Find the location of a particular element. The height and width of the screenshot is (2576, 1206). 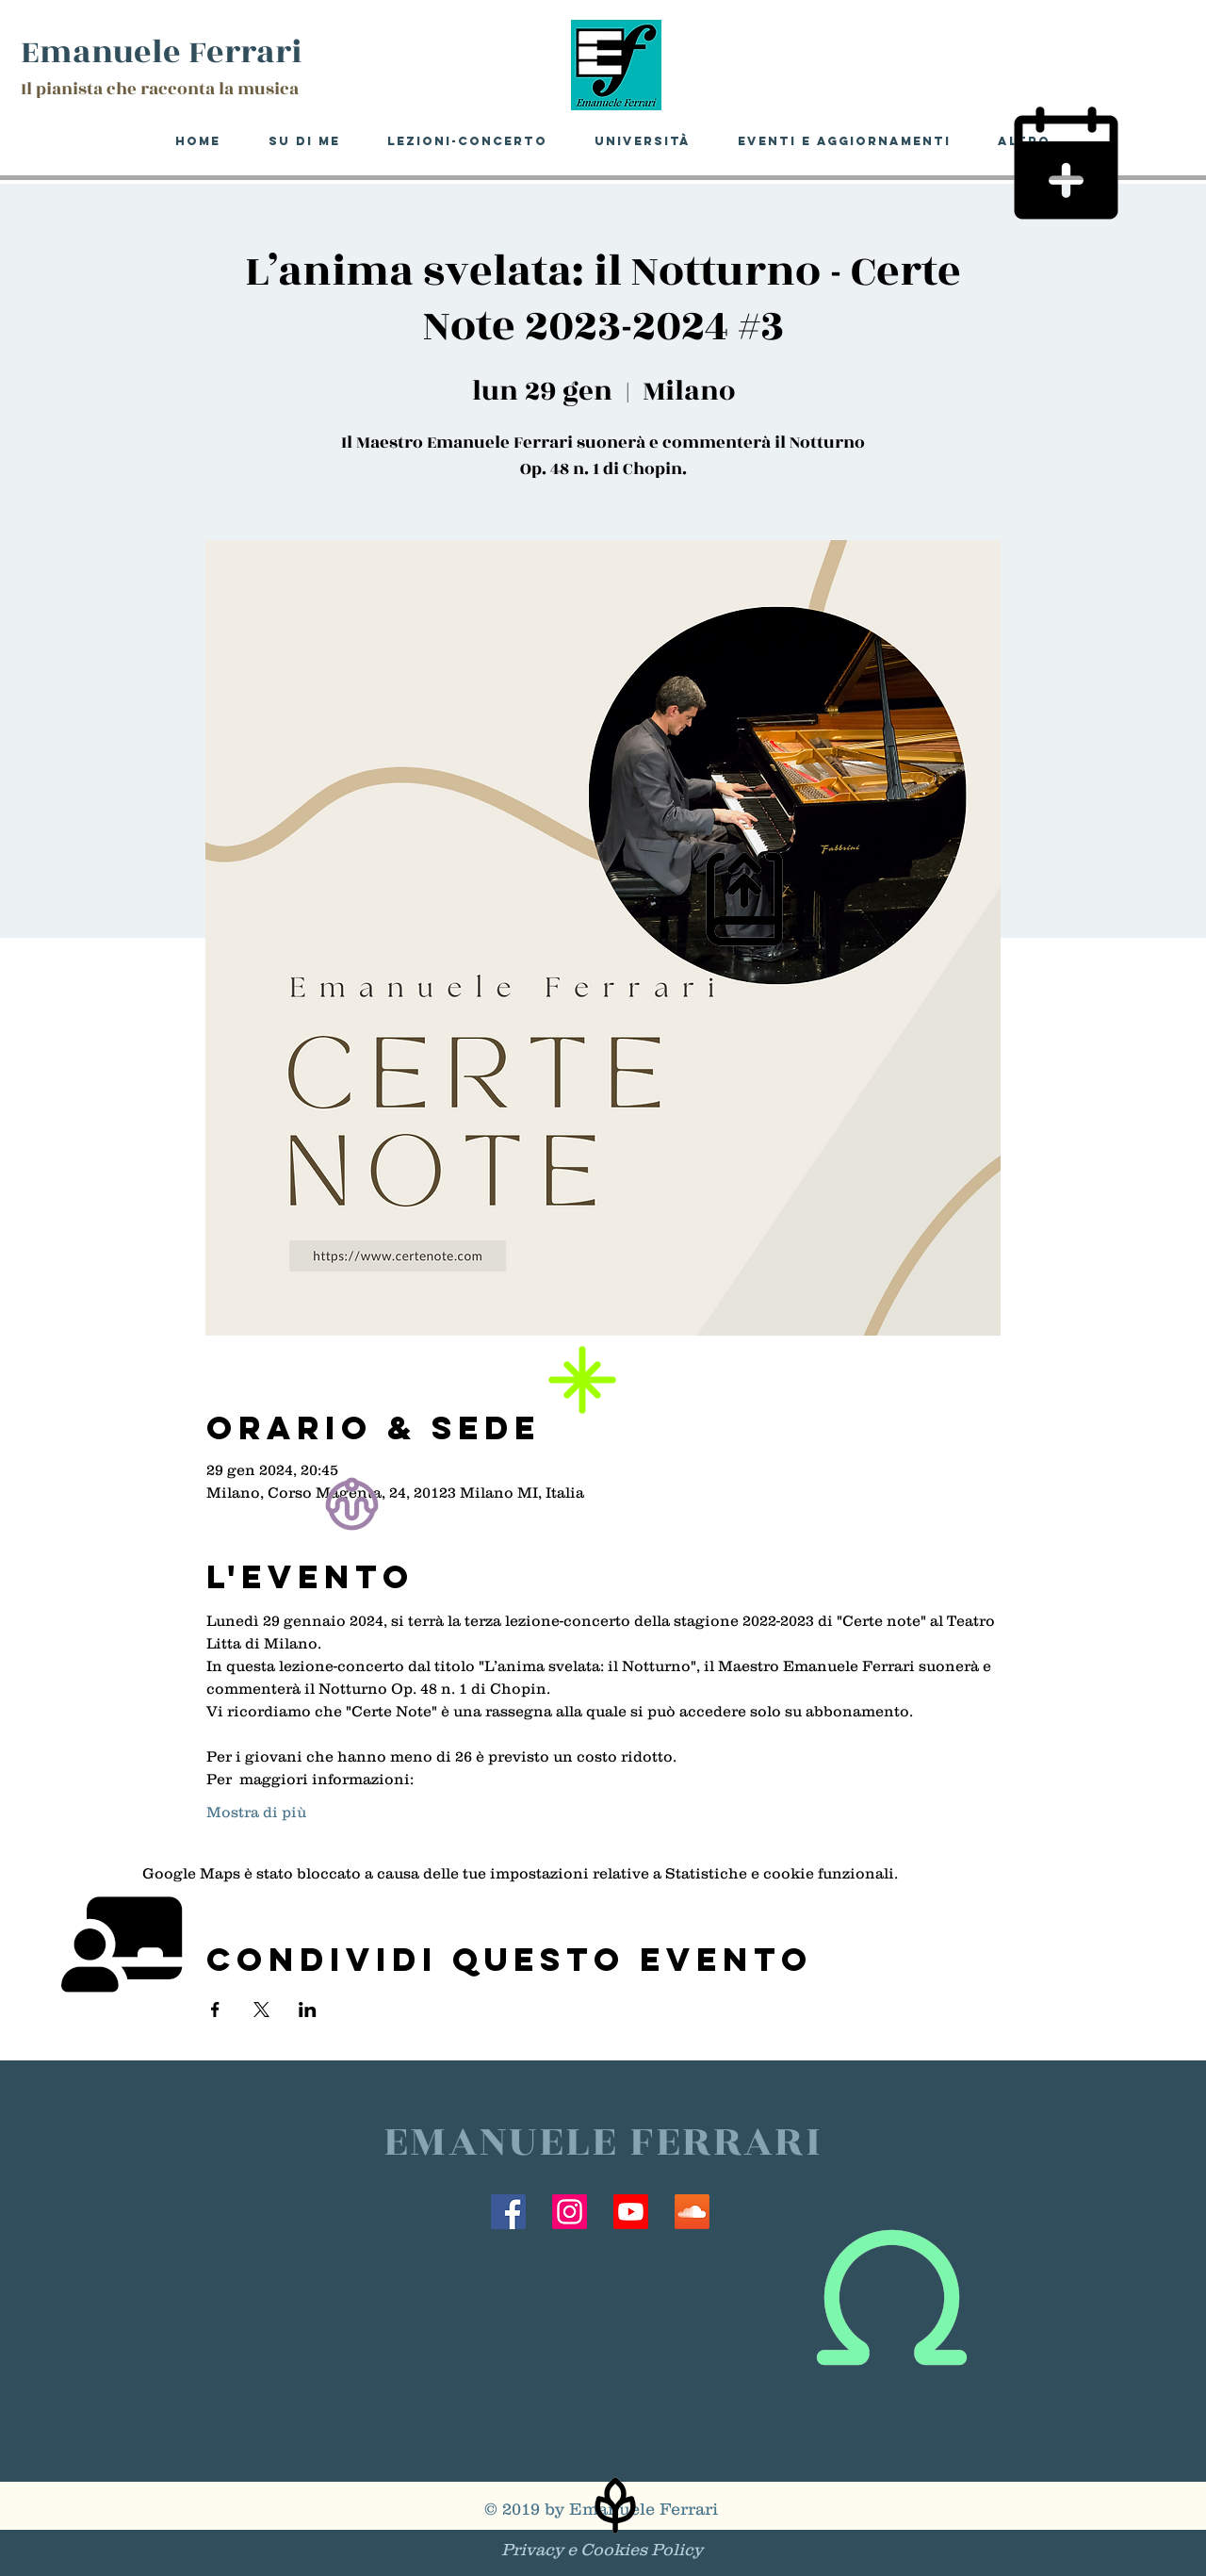

view dessert menu options is located at coordinates (351, 1503).